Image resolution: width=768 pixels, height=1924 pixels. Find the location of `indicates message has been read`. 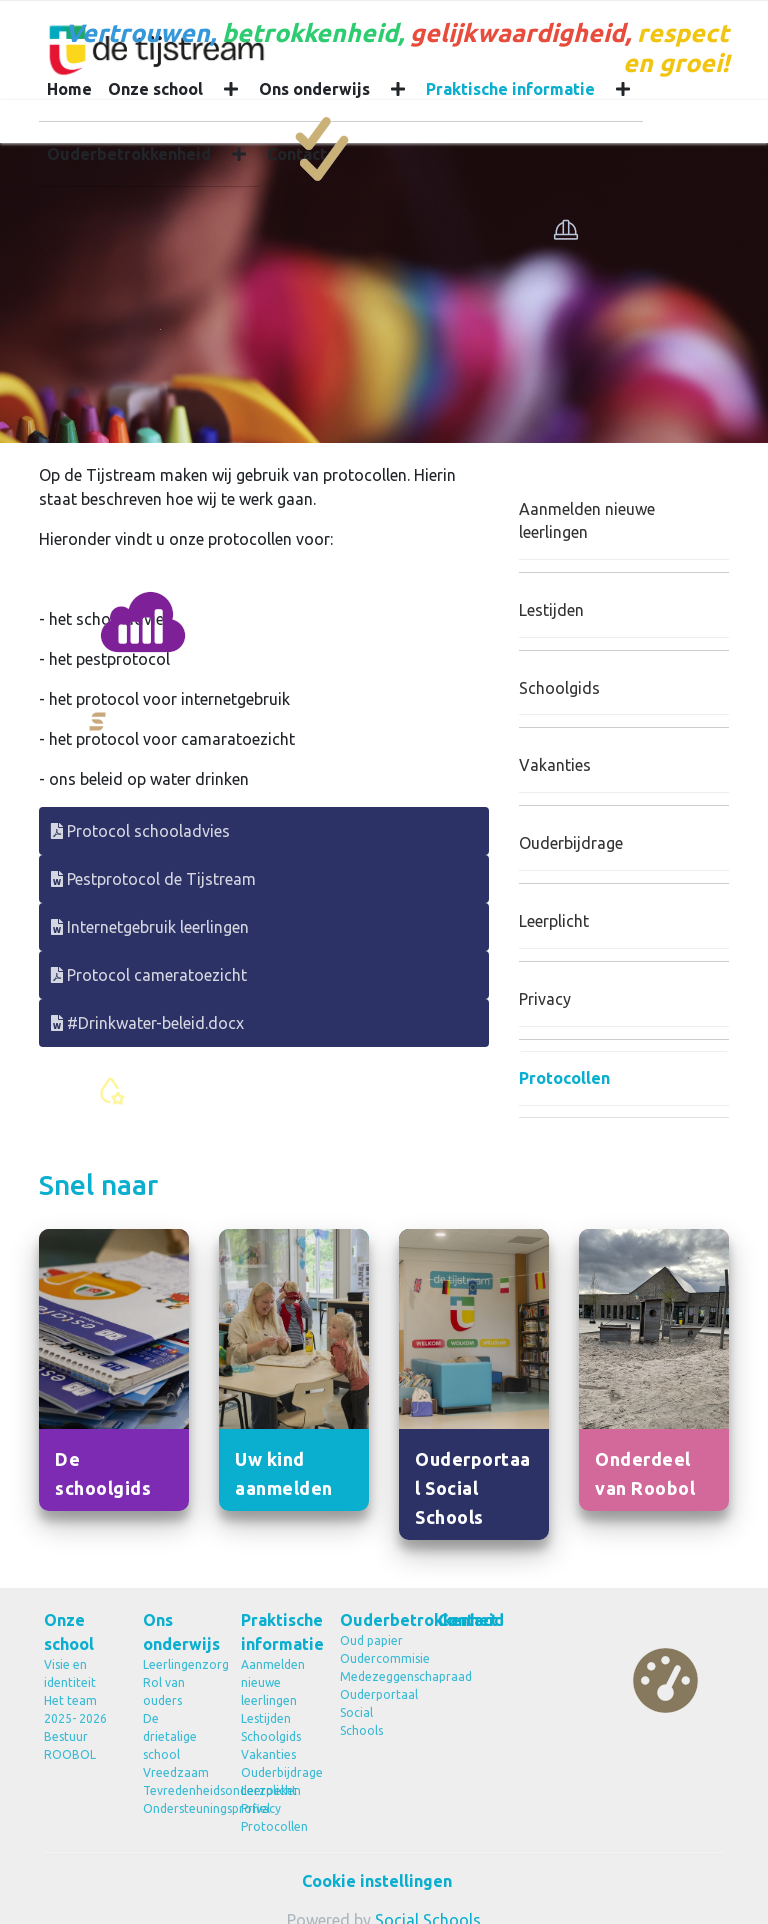

indicates message has been read is located at coordinates (322, 150).